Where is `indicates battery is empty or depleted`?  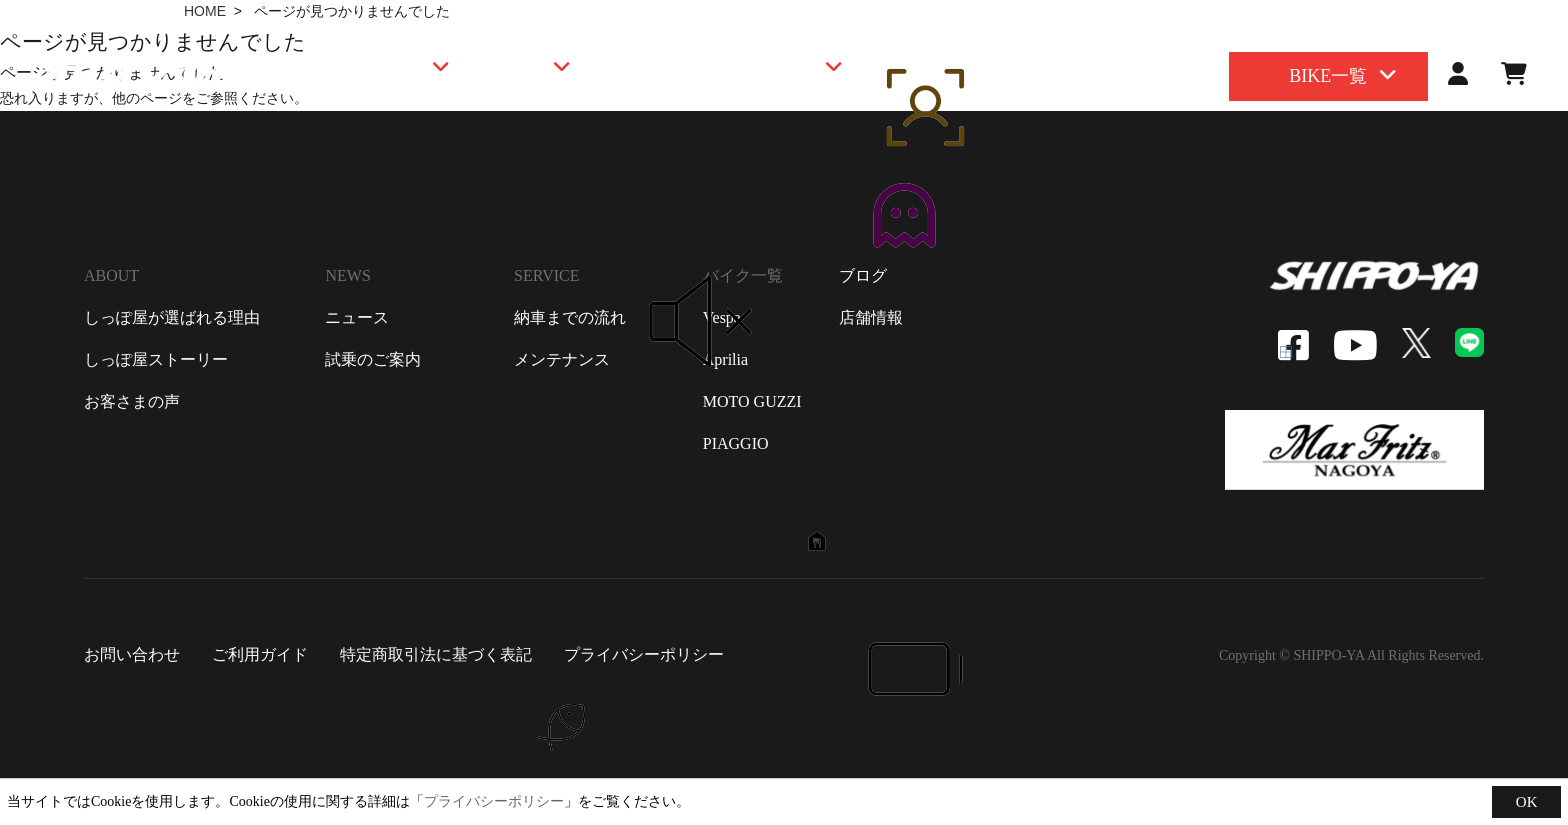
indicates battery is empty or depleted is located at coordinates (914, 669).